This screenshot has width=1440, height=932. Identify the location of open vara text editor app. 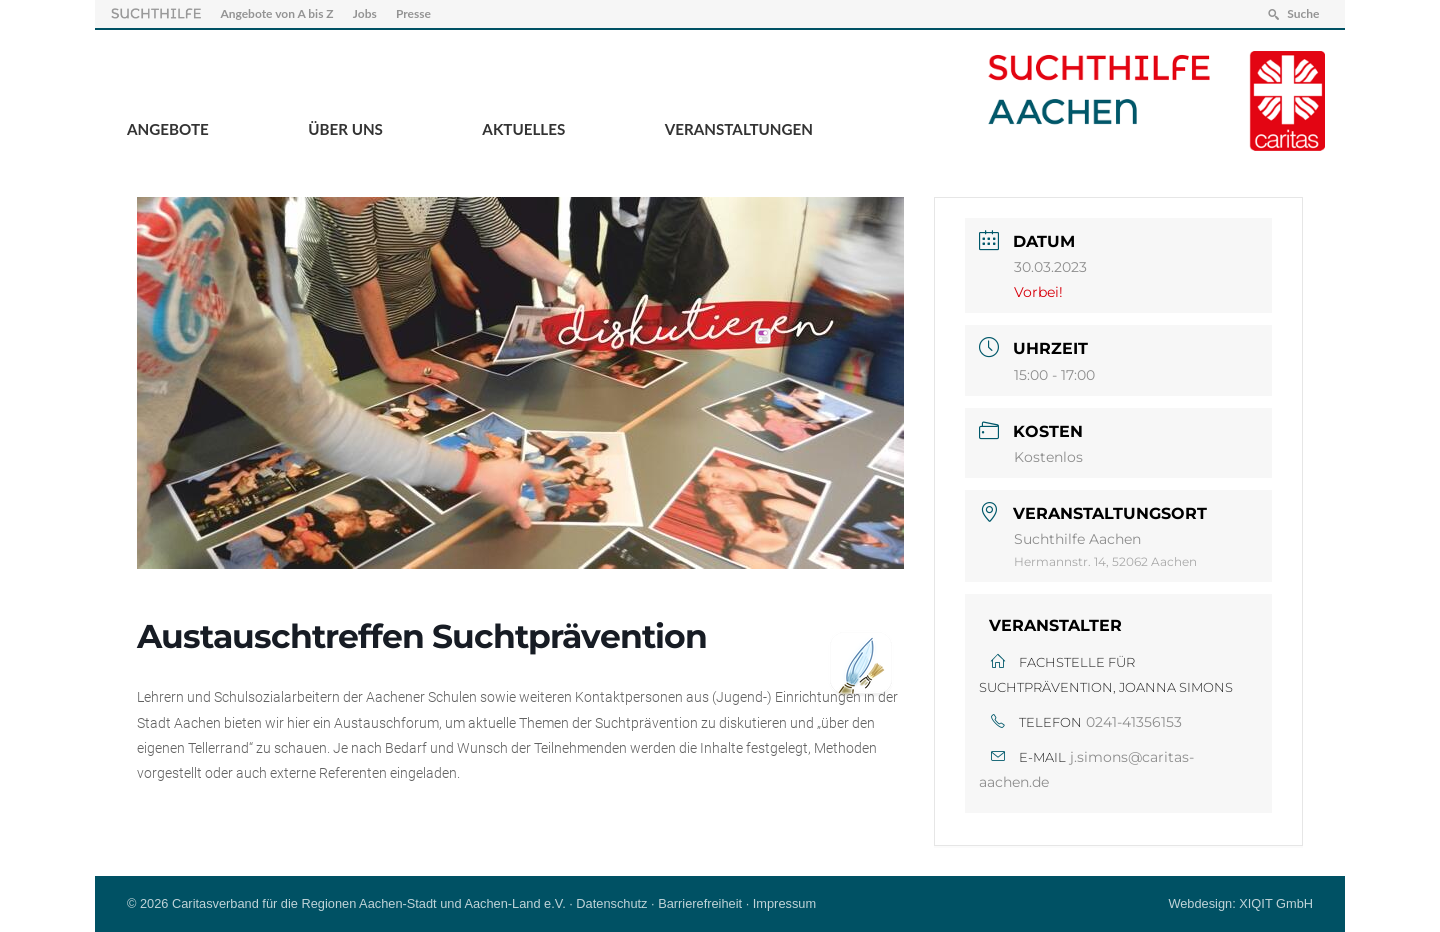
(861, 663).